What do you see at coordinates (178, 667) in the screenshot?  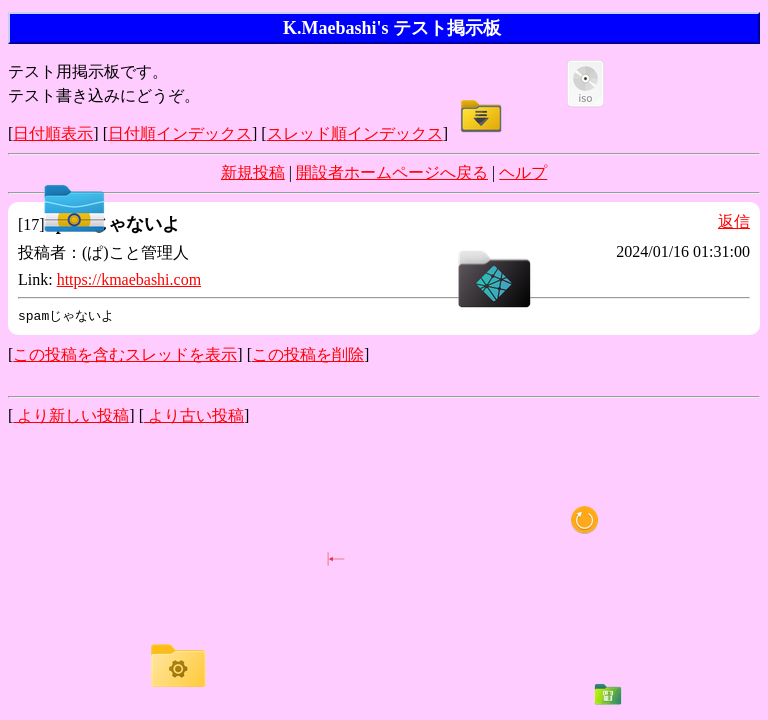 I see `open folder settings or configuration options` at bounding box center [178, 667].